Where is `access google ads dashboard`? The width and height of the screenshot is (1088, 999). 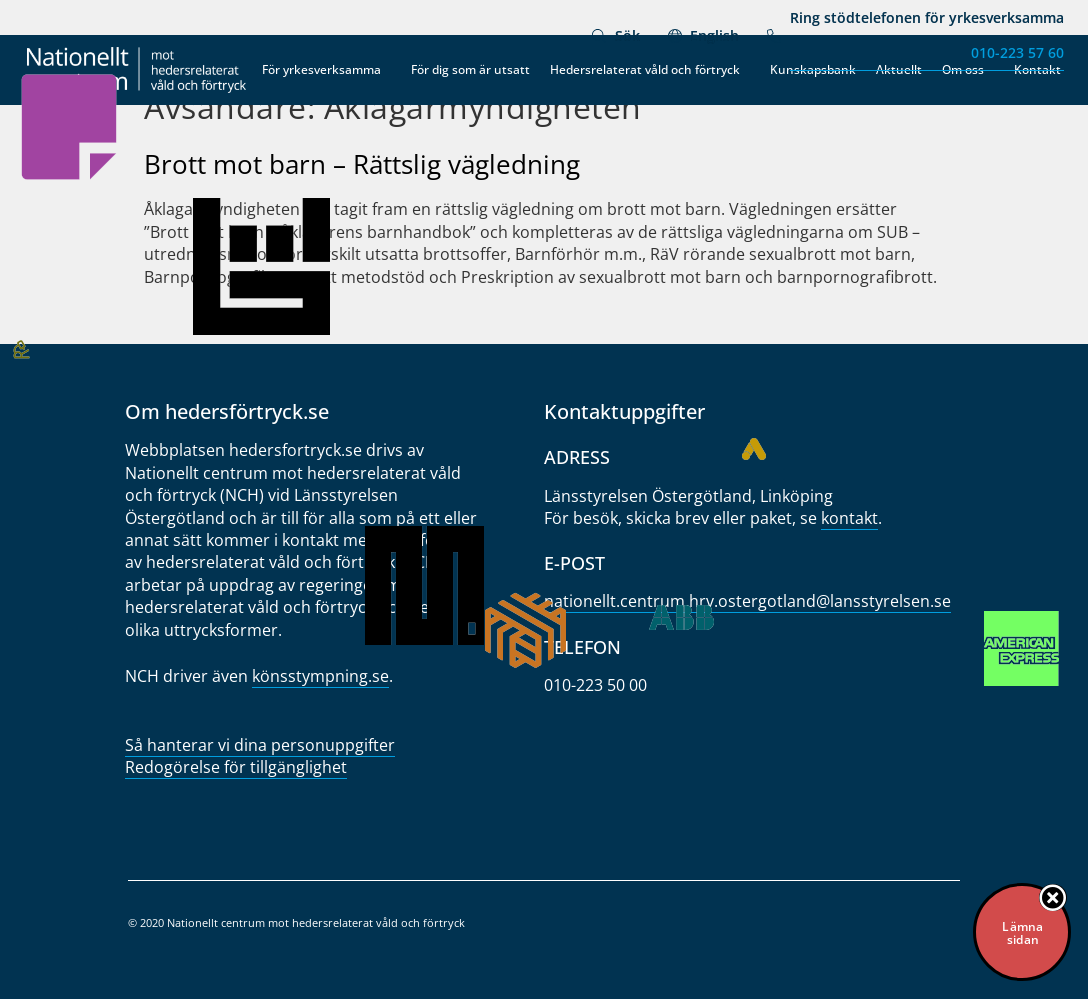
access google ads dashboard is located at coordinates (754, 449).